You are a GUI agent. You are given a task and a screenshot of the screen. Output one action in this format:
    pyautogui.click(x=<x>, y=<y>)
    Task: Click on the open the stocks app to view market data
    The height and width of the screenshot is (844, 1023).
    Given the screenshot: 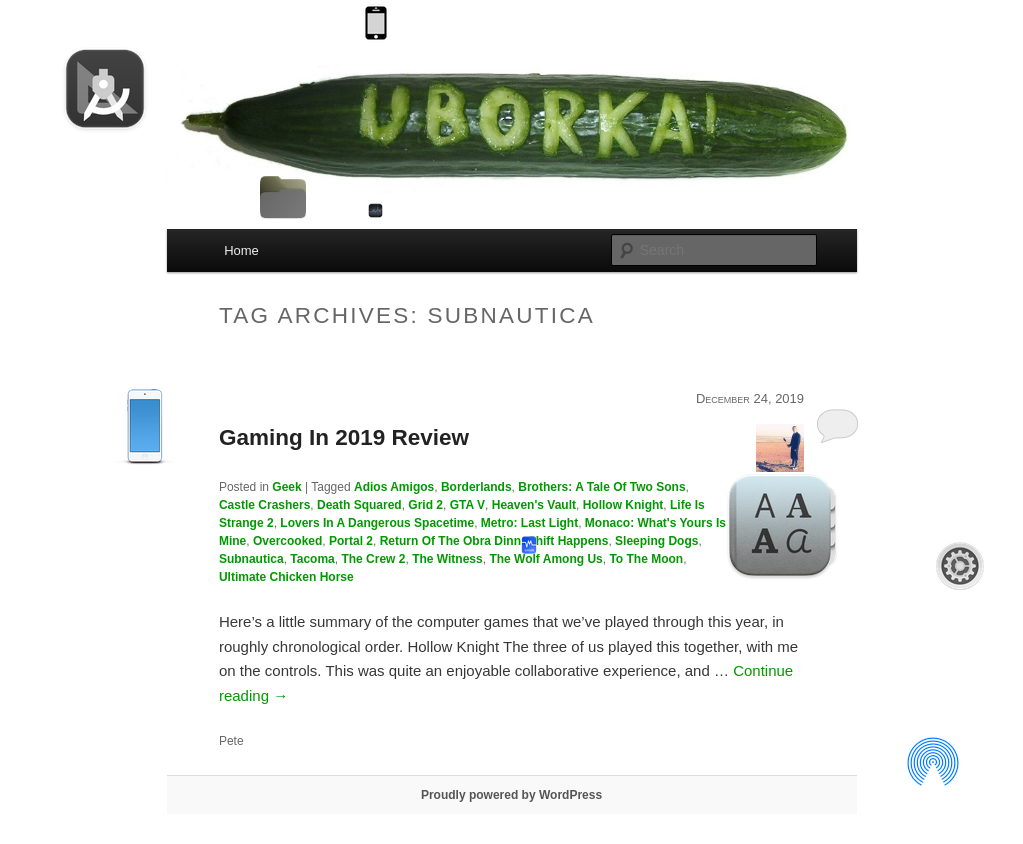 What is the action you would take?
    pyautogui.click(x=375, y=210)
    